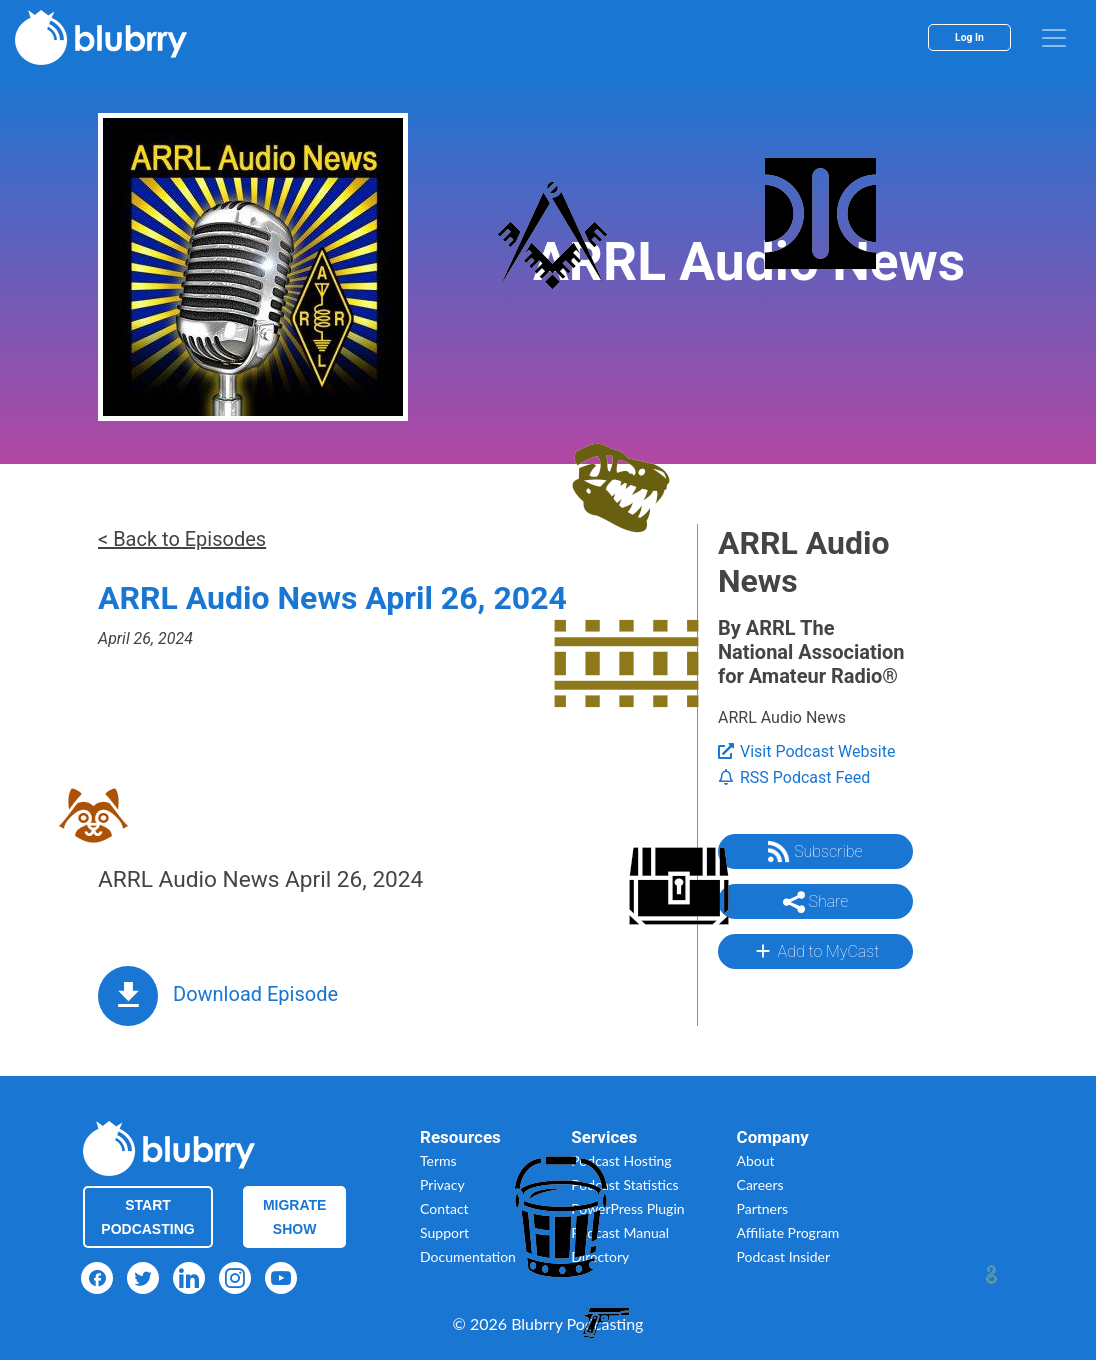  I want to click on raccoon character or mascot avatar, so click(93, 815).